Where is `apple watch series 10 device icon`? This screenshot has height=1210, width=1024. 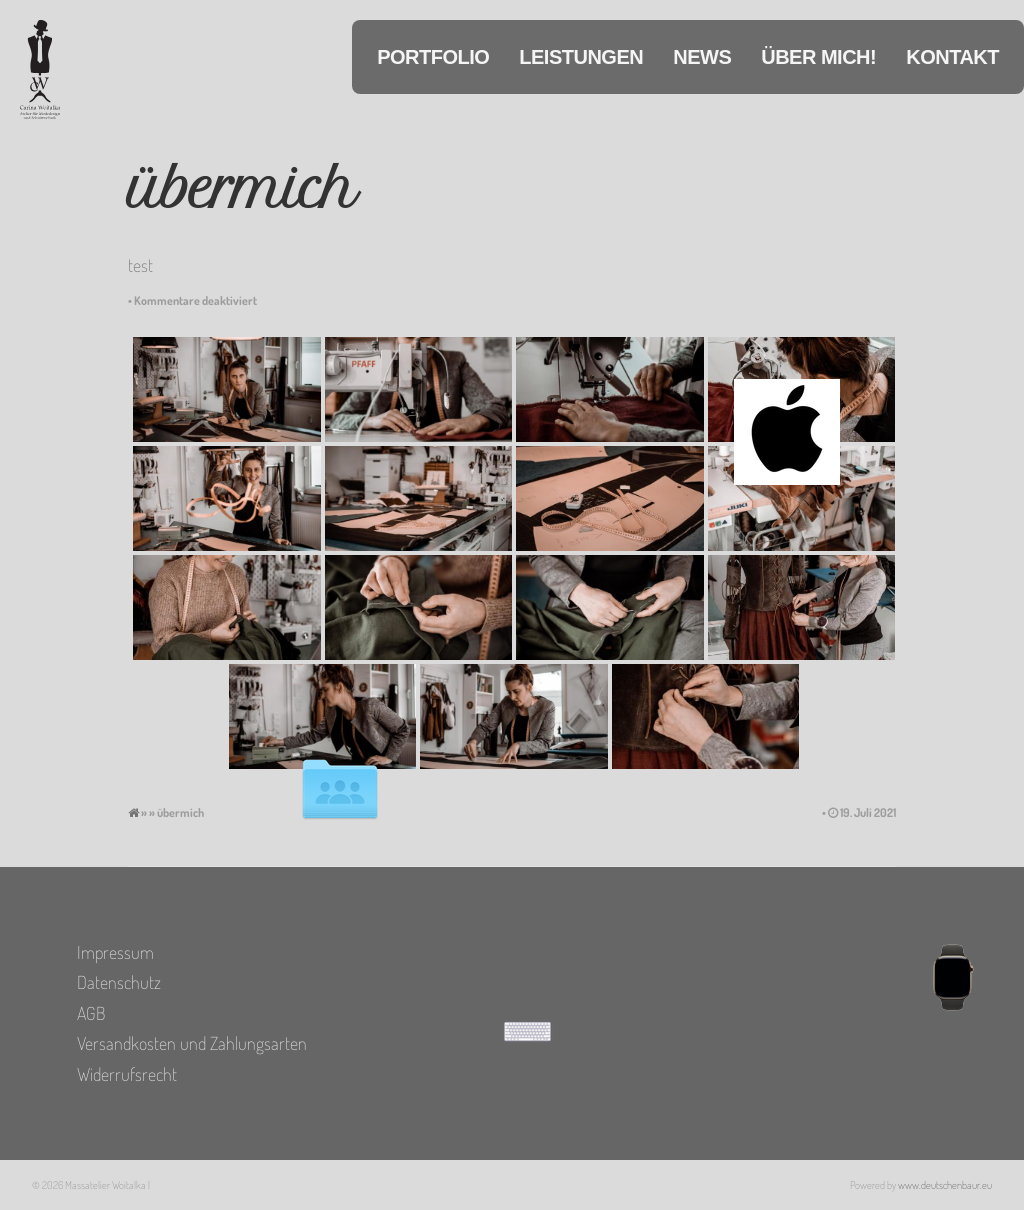 apple watch series 10 device icon is located at coordinates (952, 977).